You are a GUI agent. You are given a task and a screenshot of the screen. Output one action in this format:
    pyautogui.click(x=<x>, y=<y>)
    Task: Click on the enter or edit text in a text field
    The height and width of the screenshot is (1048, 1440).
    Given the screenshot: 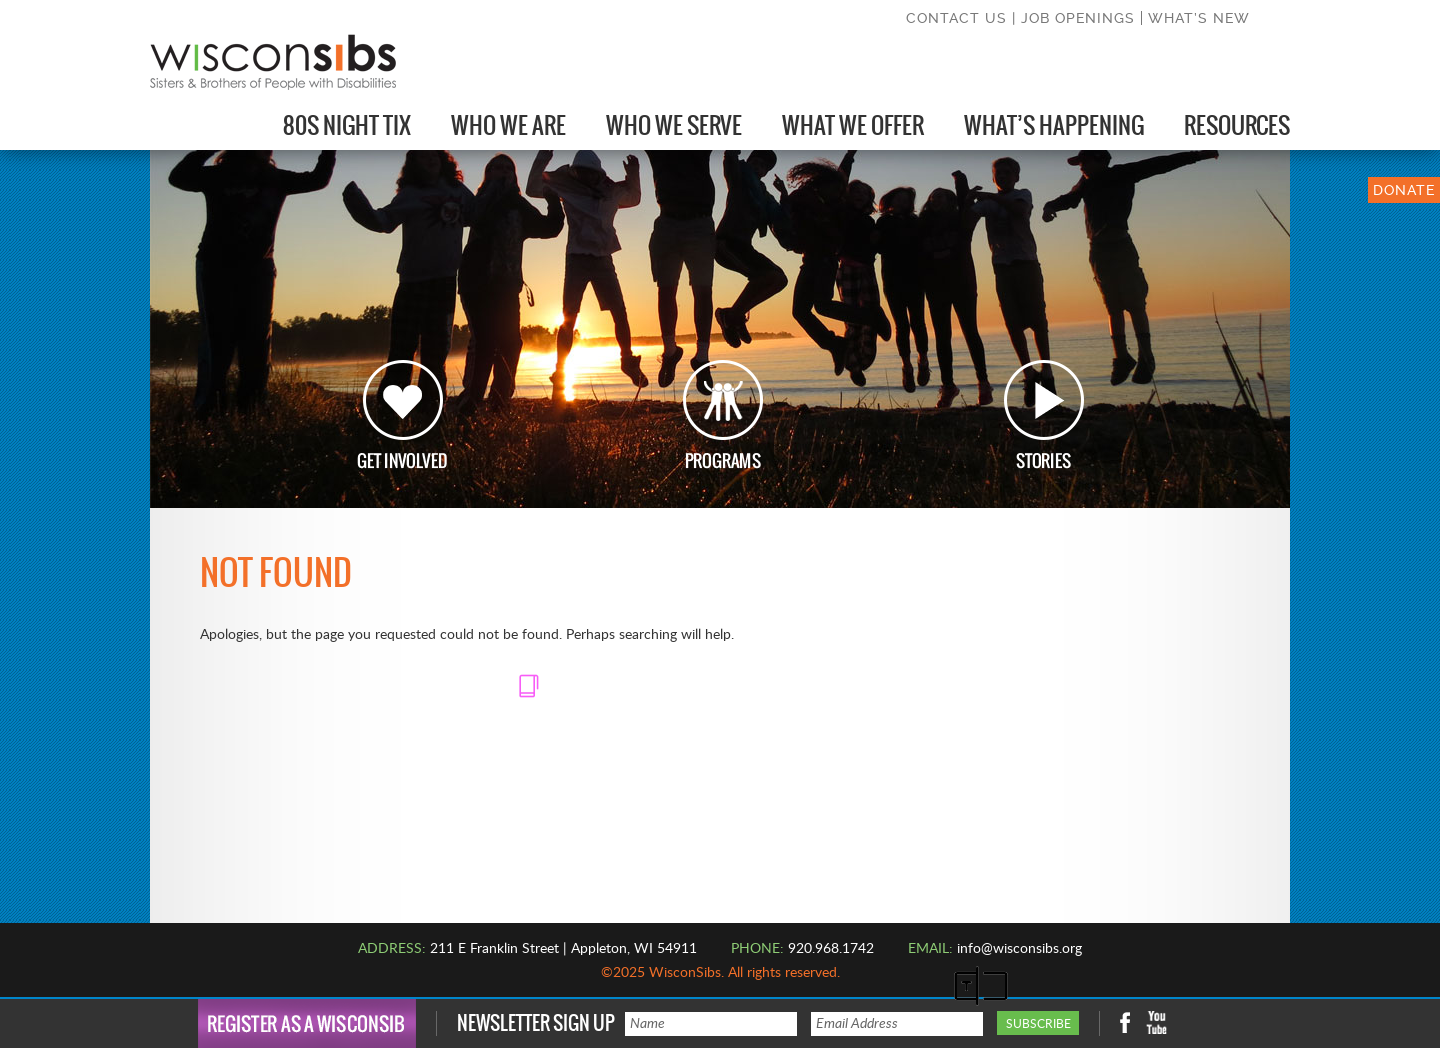 What is the action you would take?
    pyautogui.click(x=981, y=986)
    